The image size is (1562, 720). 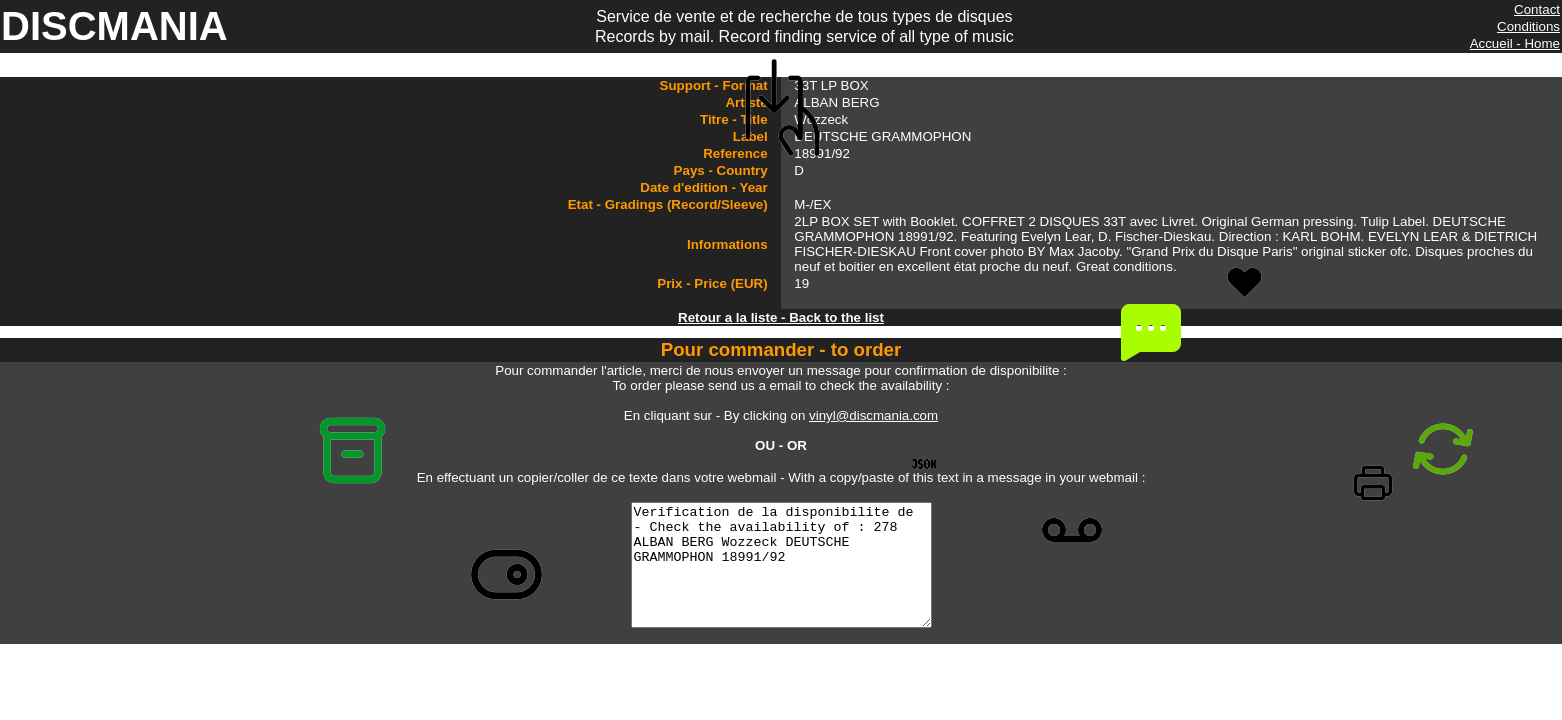 I want to click on toggle switch in the on position, so click(x=506, y=574).